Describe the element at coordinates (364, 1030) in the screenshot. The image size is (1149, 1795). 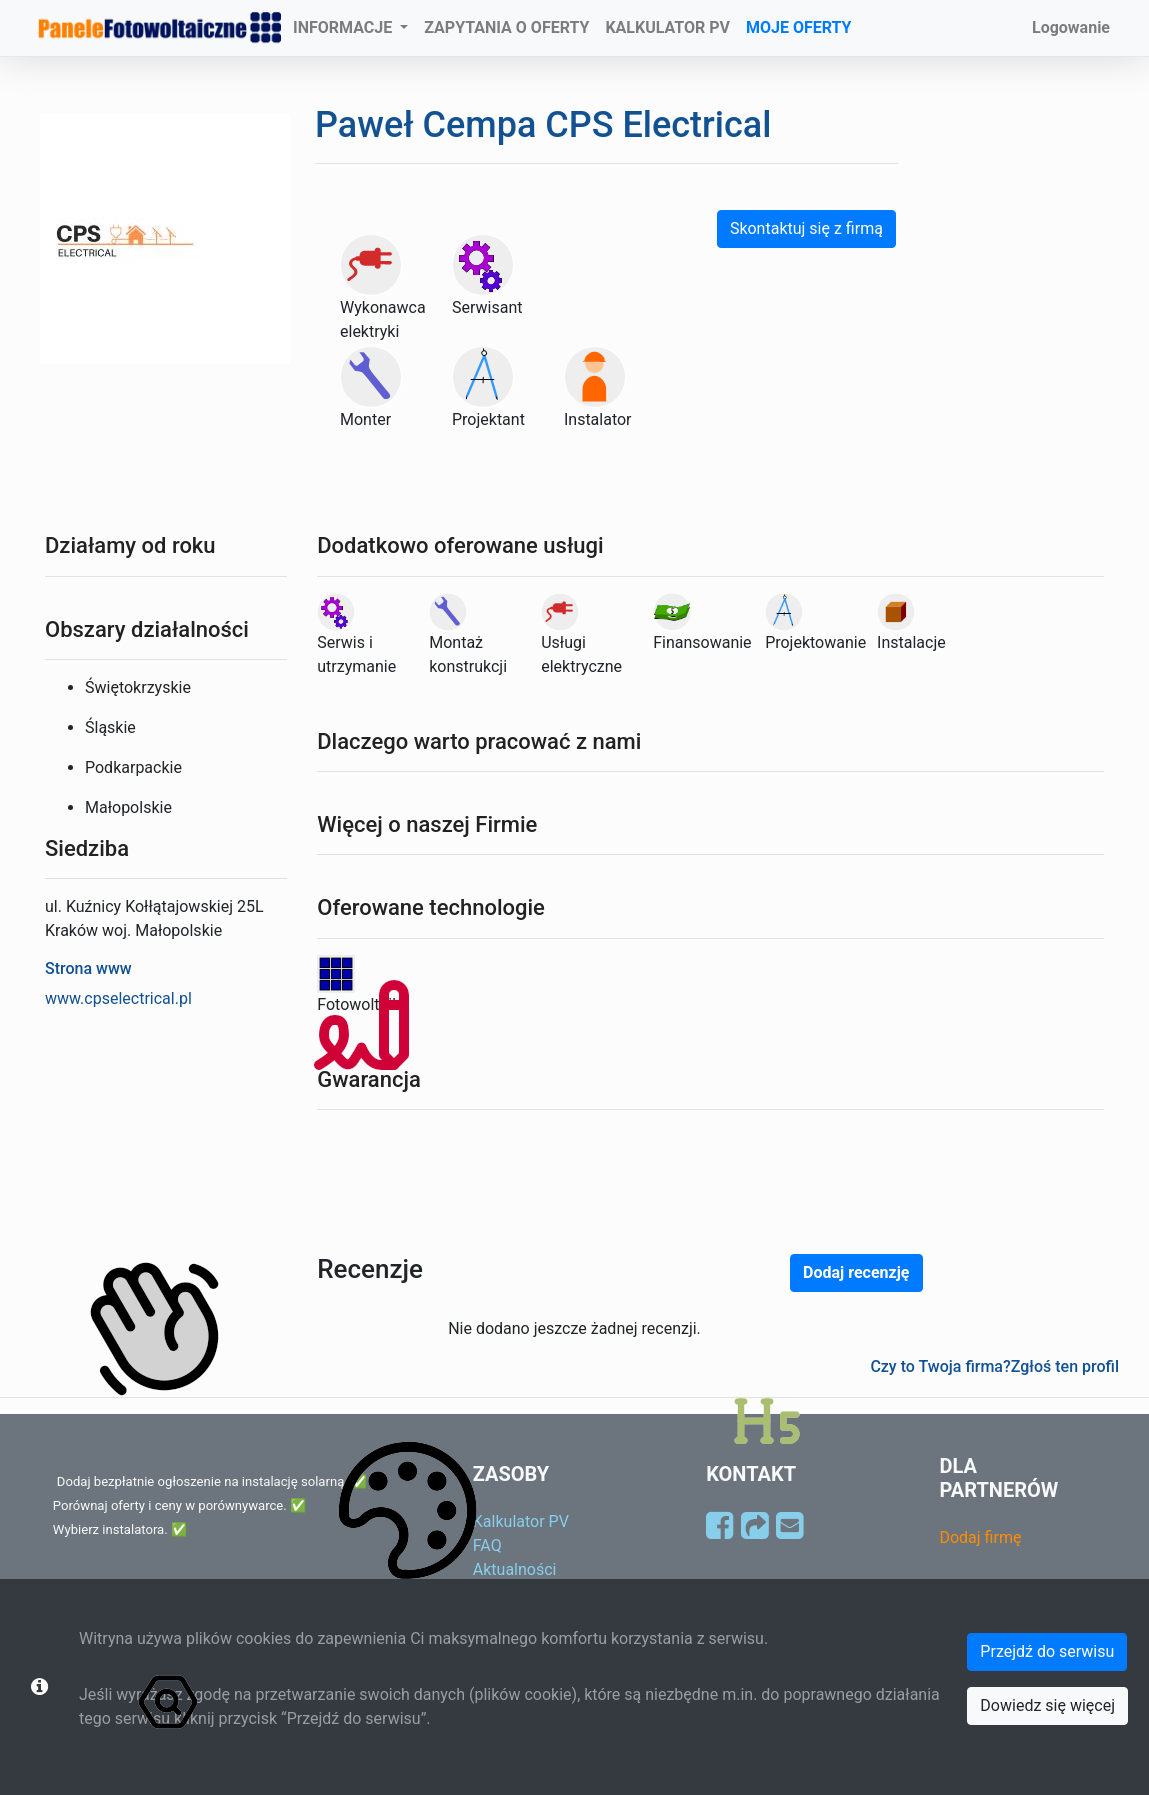
I see `sign a document or form` at that location.